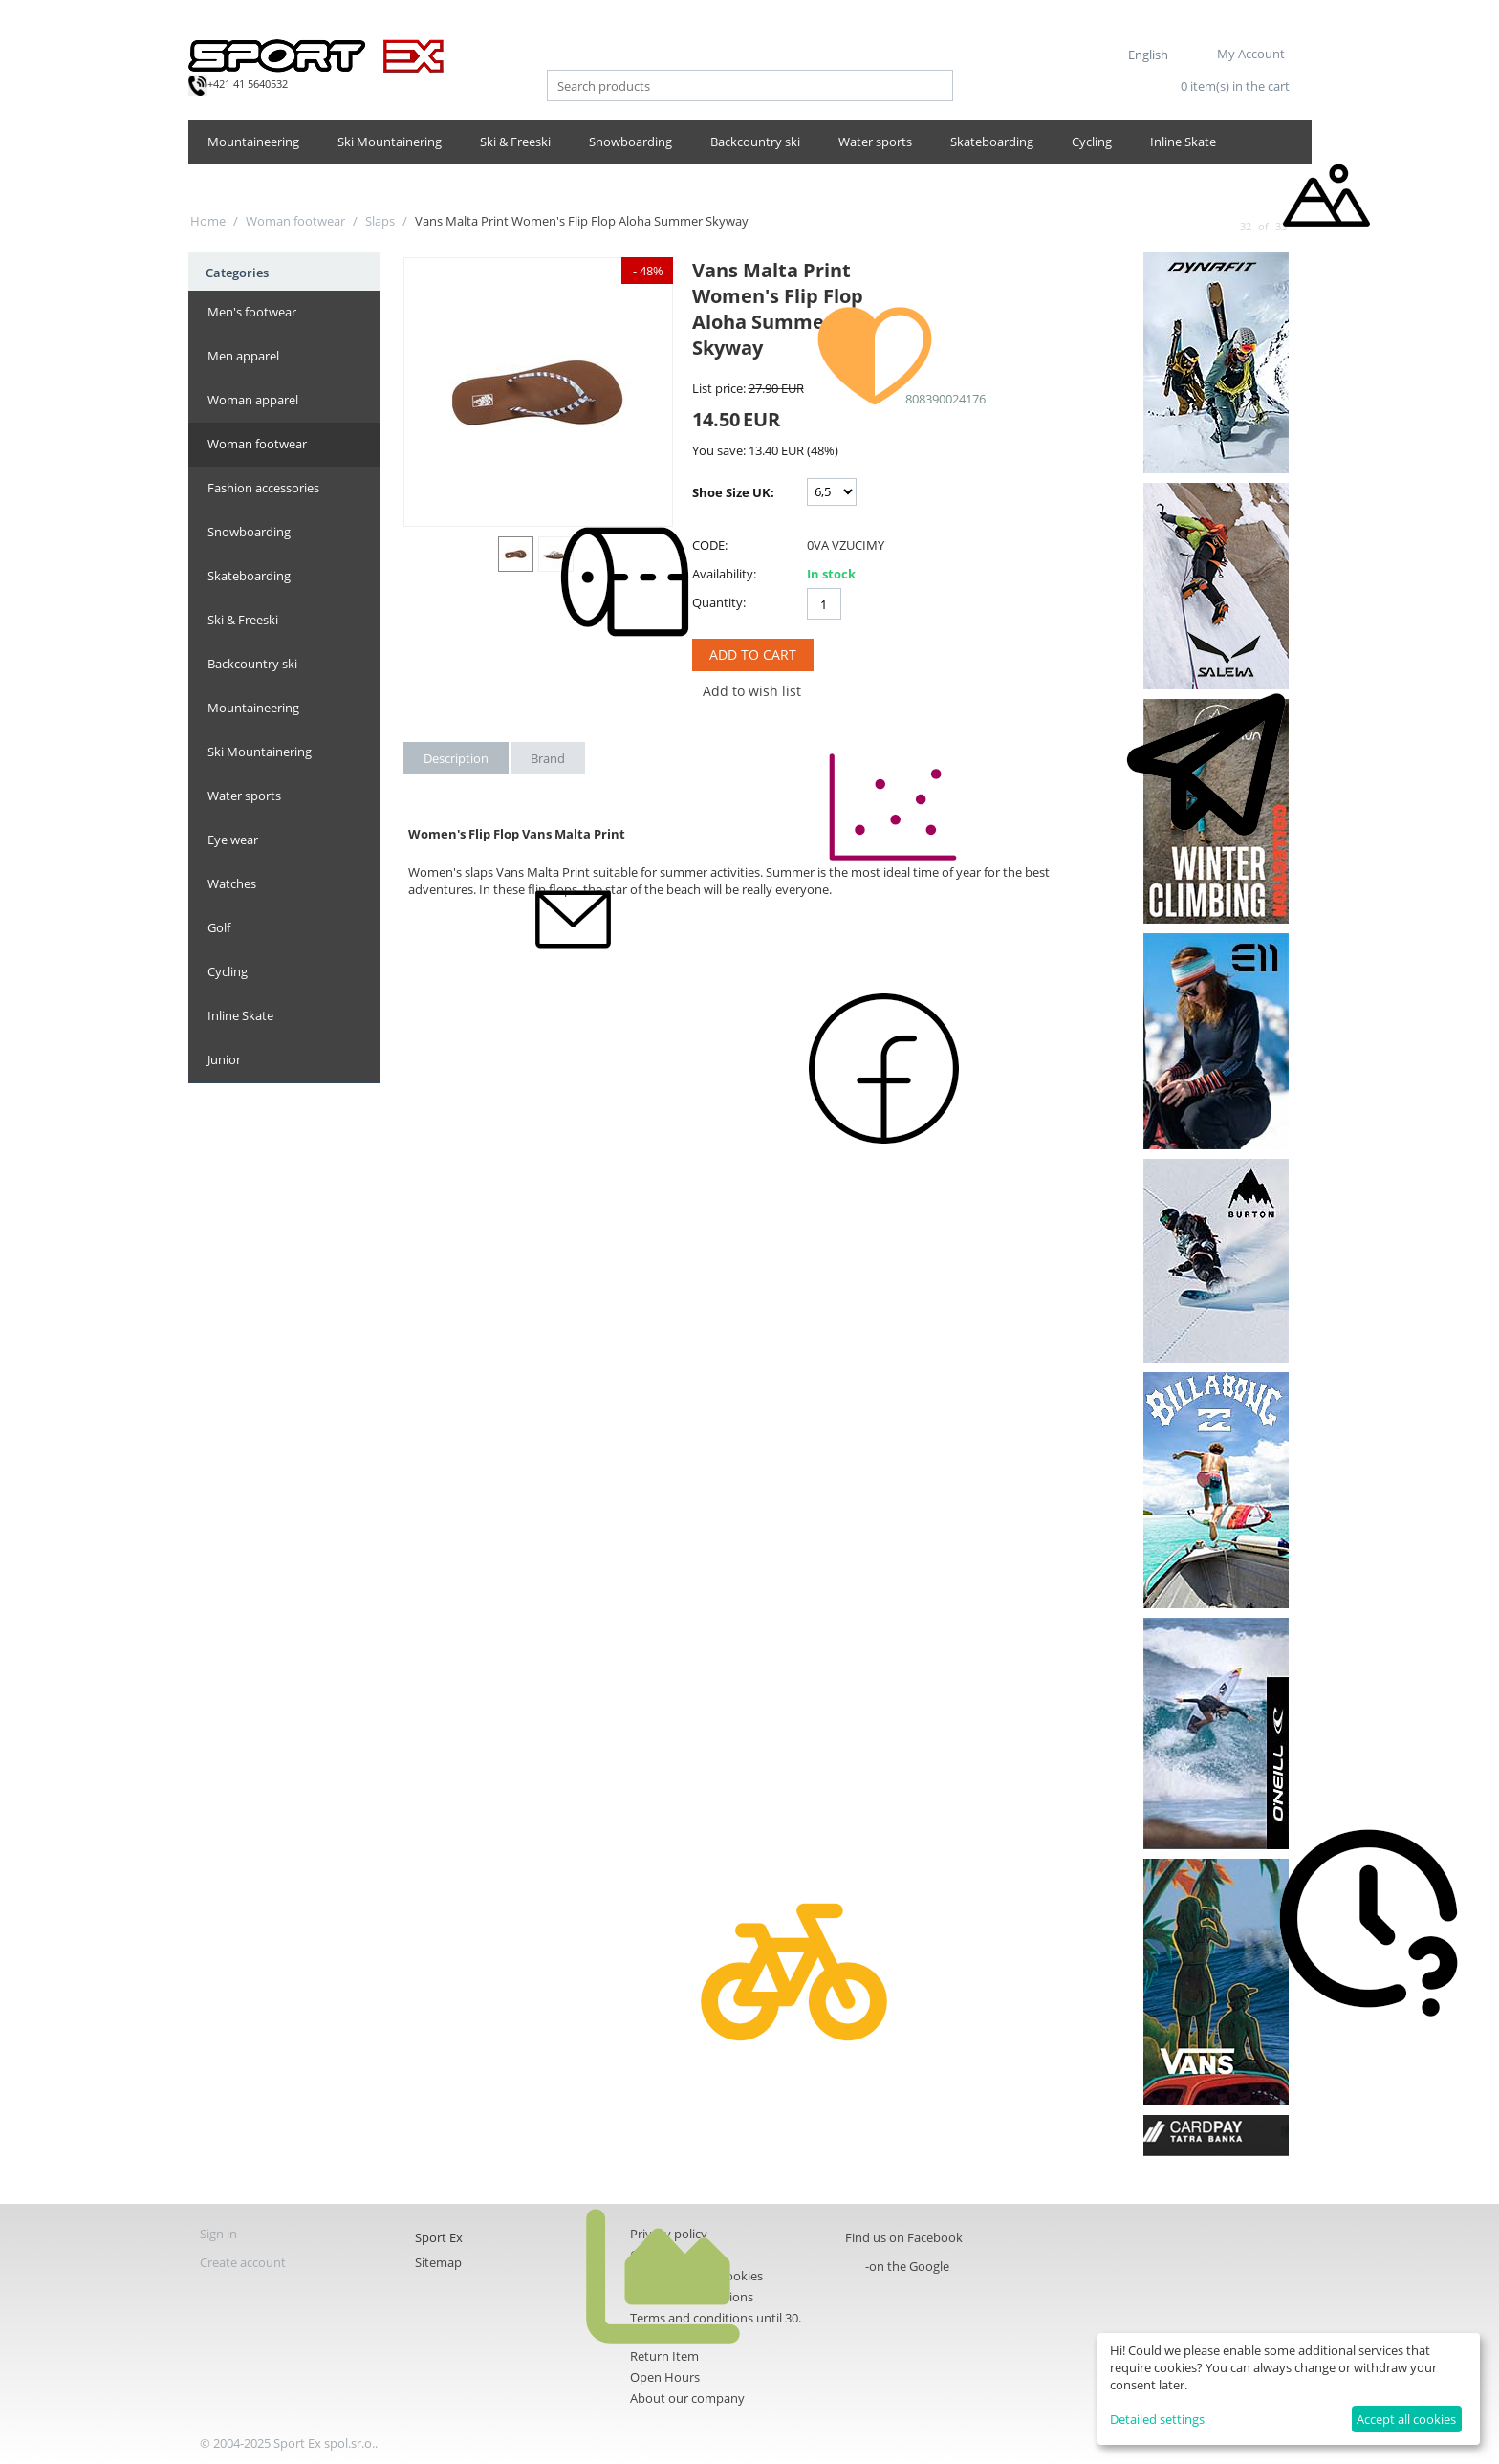 This screenshot has width=1499, height=2464. What do you see at coordinates (573, 919) in the screenshot?
I see `open your email inbox` at bounding box center [573, 919].